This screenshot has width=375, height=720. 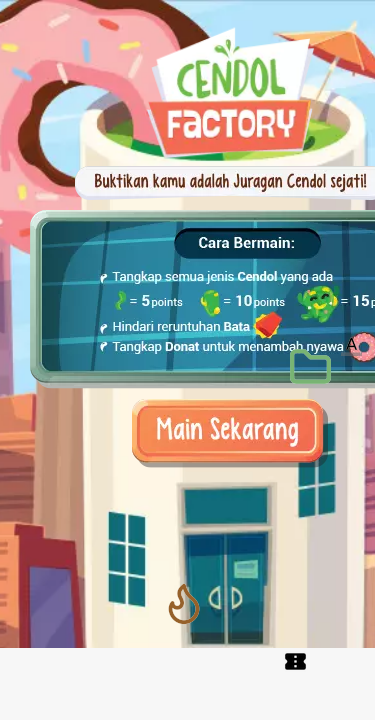 I want to click on indicates trending or hot content, so click(x=184, y=603).